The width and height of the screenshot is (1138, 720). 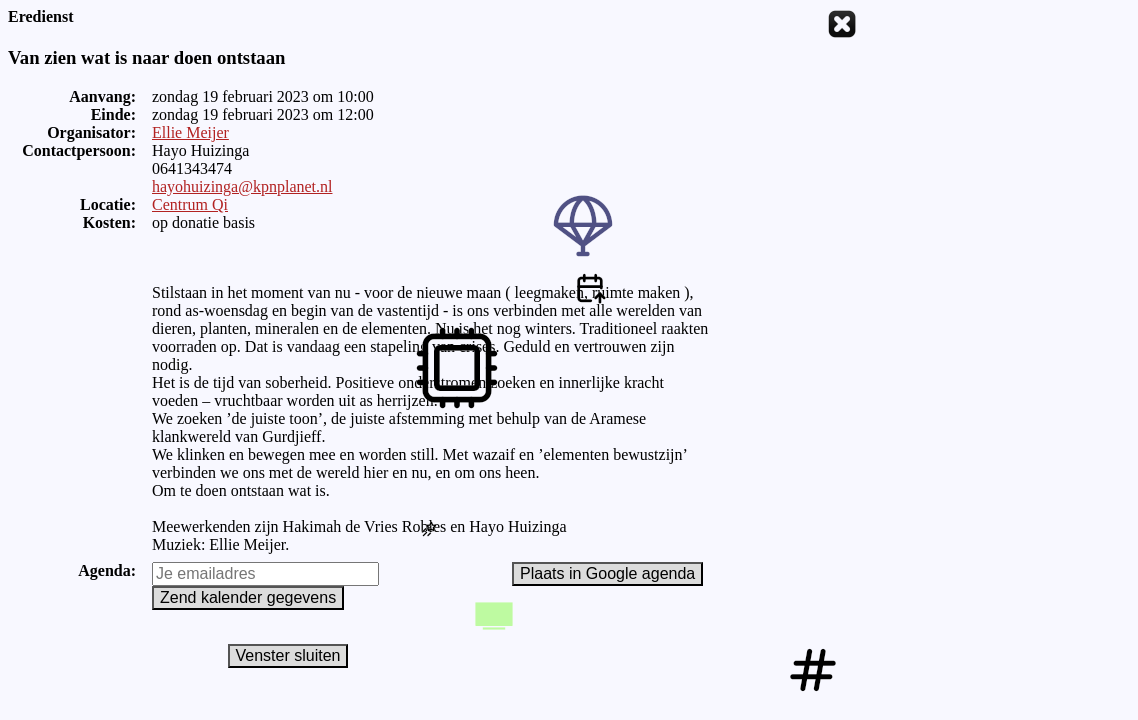 I want to click on view or add hashtags, so click(x=813, y=670).